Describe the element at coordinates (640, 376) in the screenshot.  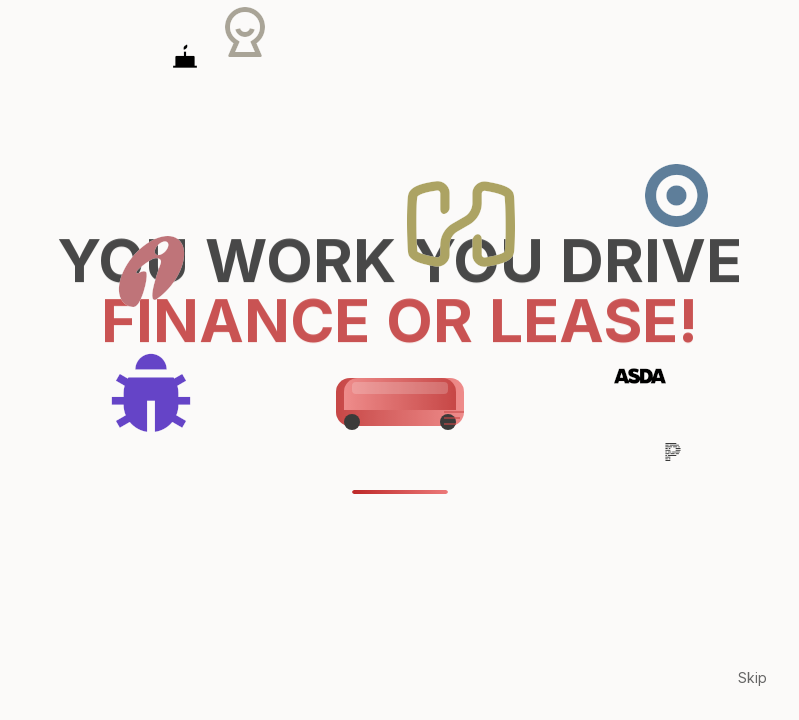
I see `Asda brand logo` at that location.